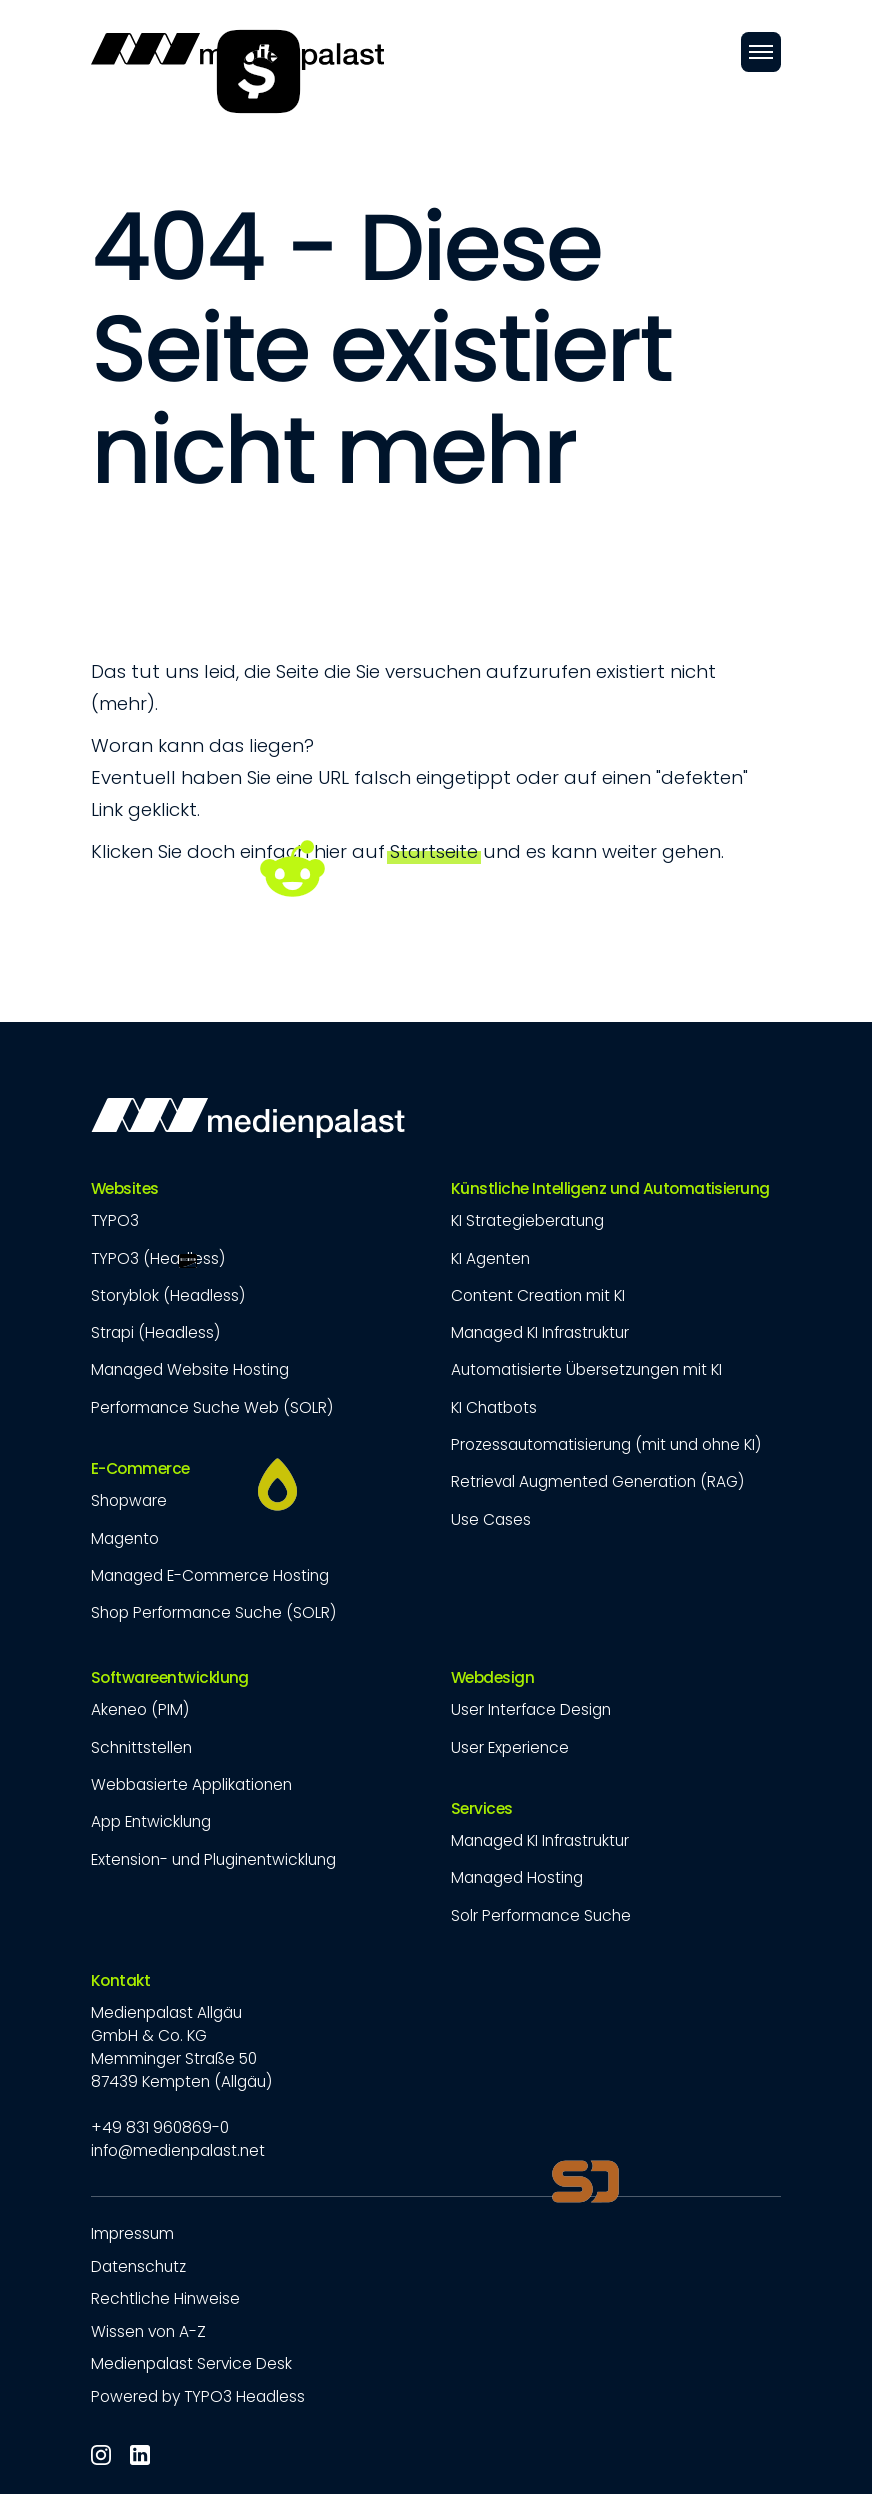 The width and height of the screenshot is (872, 2494). What do you see at coordinates (585, 2181) in the screenshot?
I see `speaker deck logo` at bounding box center [585, 2181].